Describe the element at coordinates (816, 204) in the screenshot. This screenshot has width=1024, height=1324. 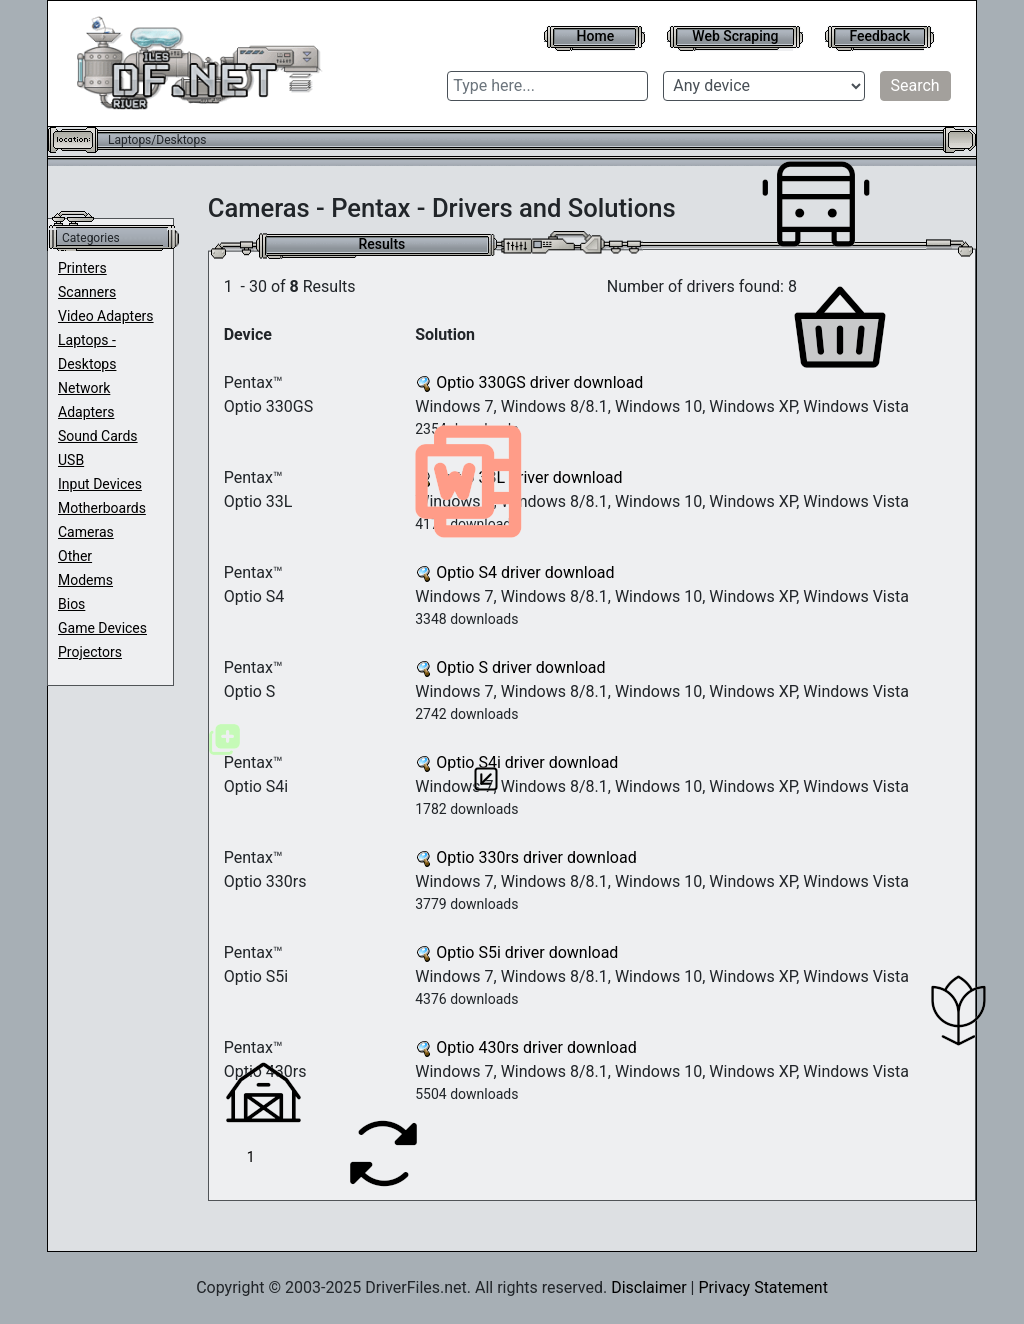
I see `view bus routes or schedules` at that location.